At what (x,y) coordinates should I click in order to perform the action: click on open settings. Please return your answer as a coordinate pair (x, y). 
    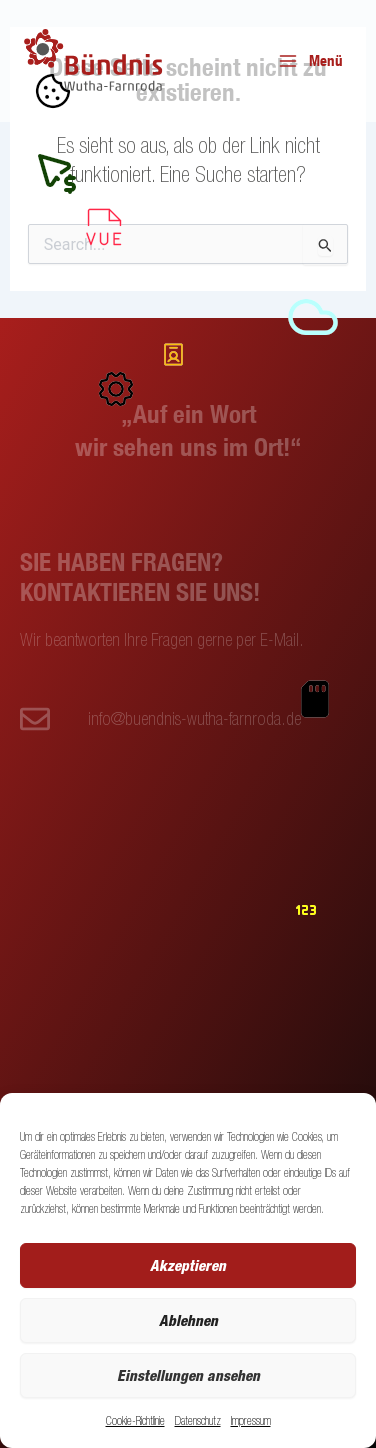
    Looking at the image, I should click on (116, 389).